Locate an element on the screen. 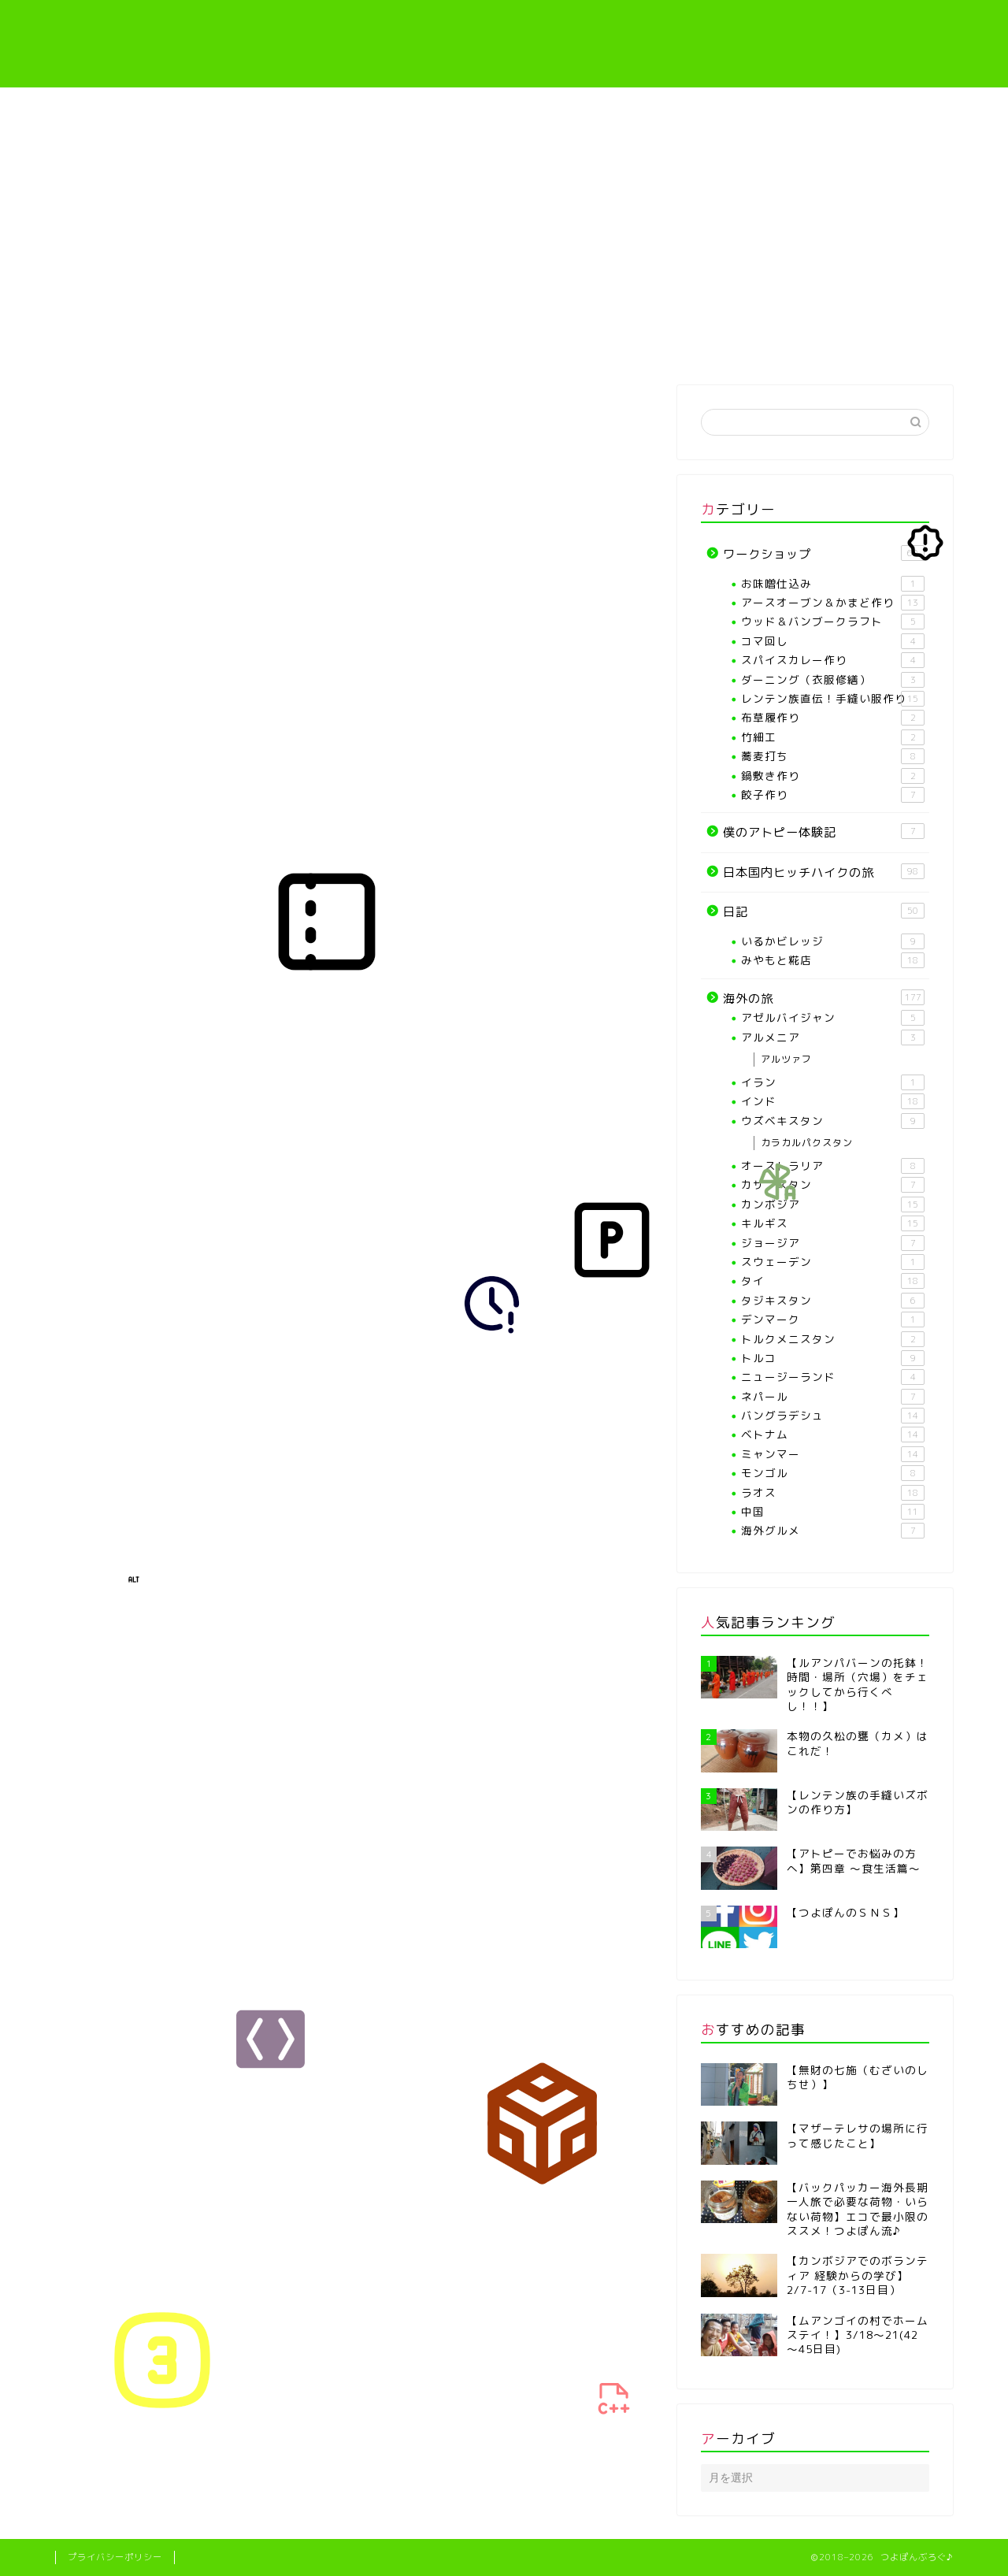  toggle sidebar panel off is located at coordinates (327, 922).